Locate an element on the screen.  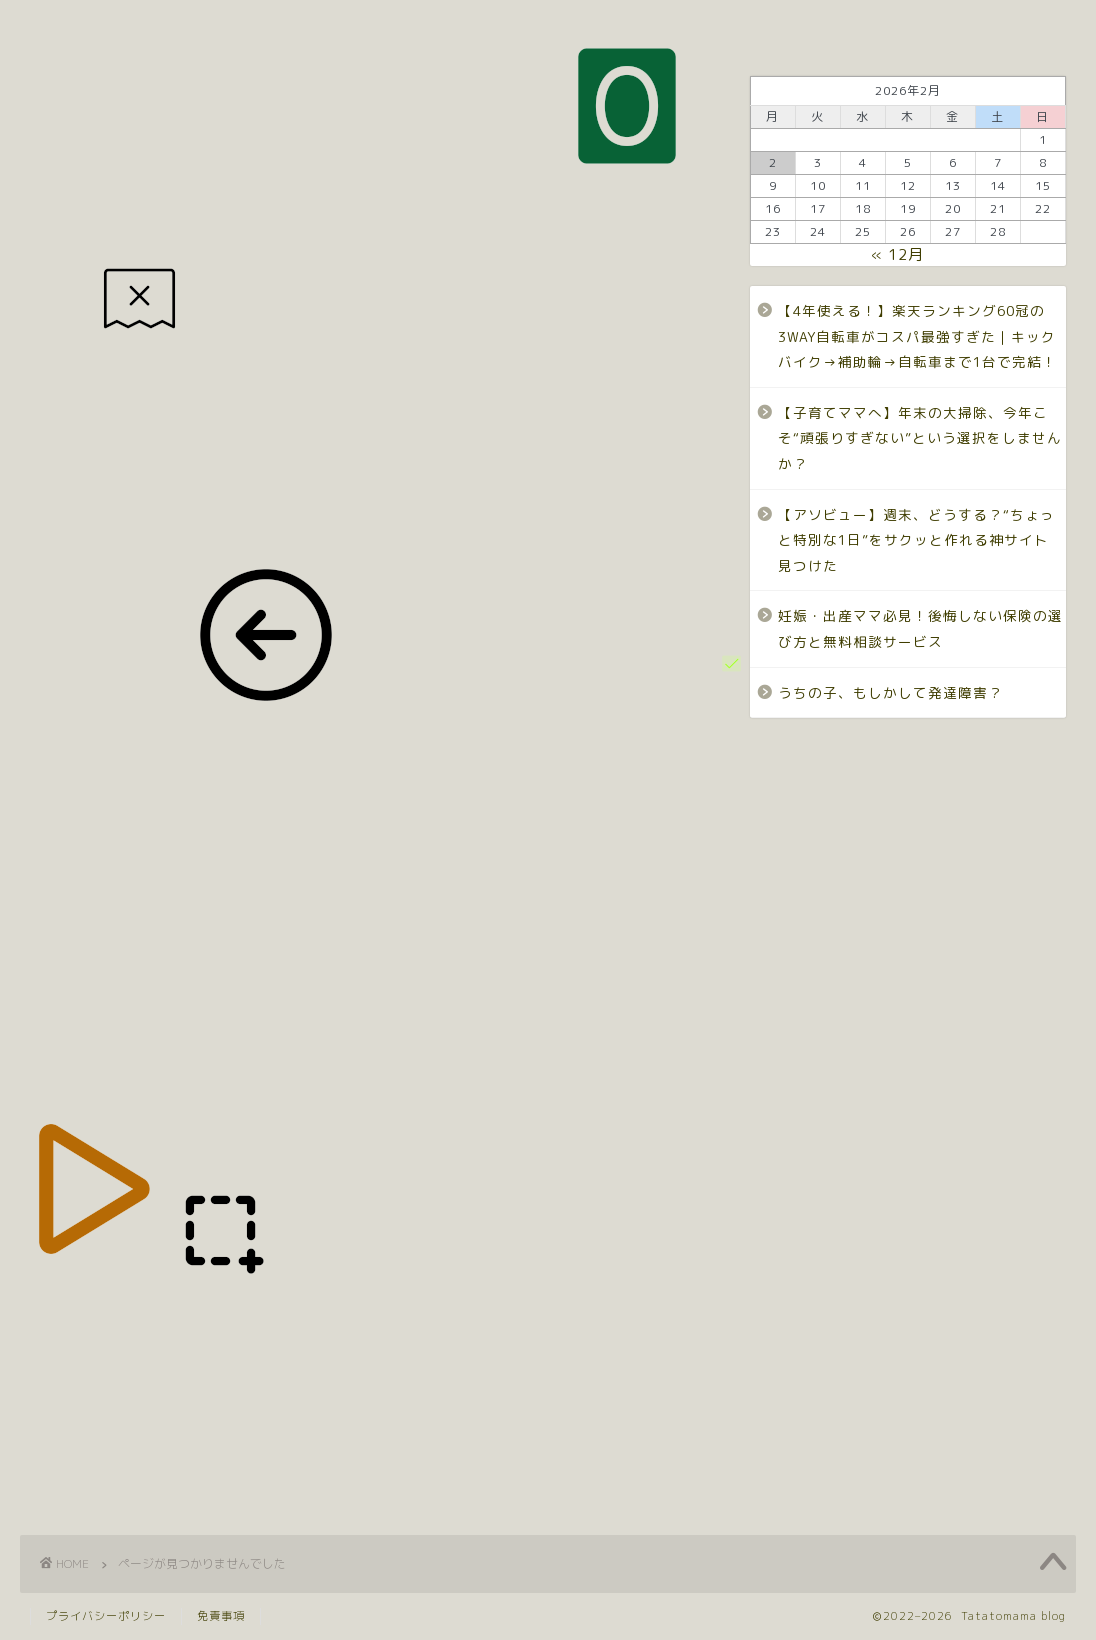
go back to the previous screen is located at coordinates (266, 635).